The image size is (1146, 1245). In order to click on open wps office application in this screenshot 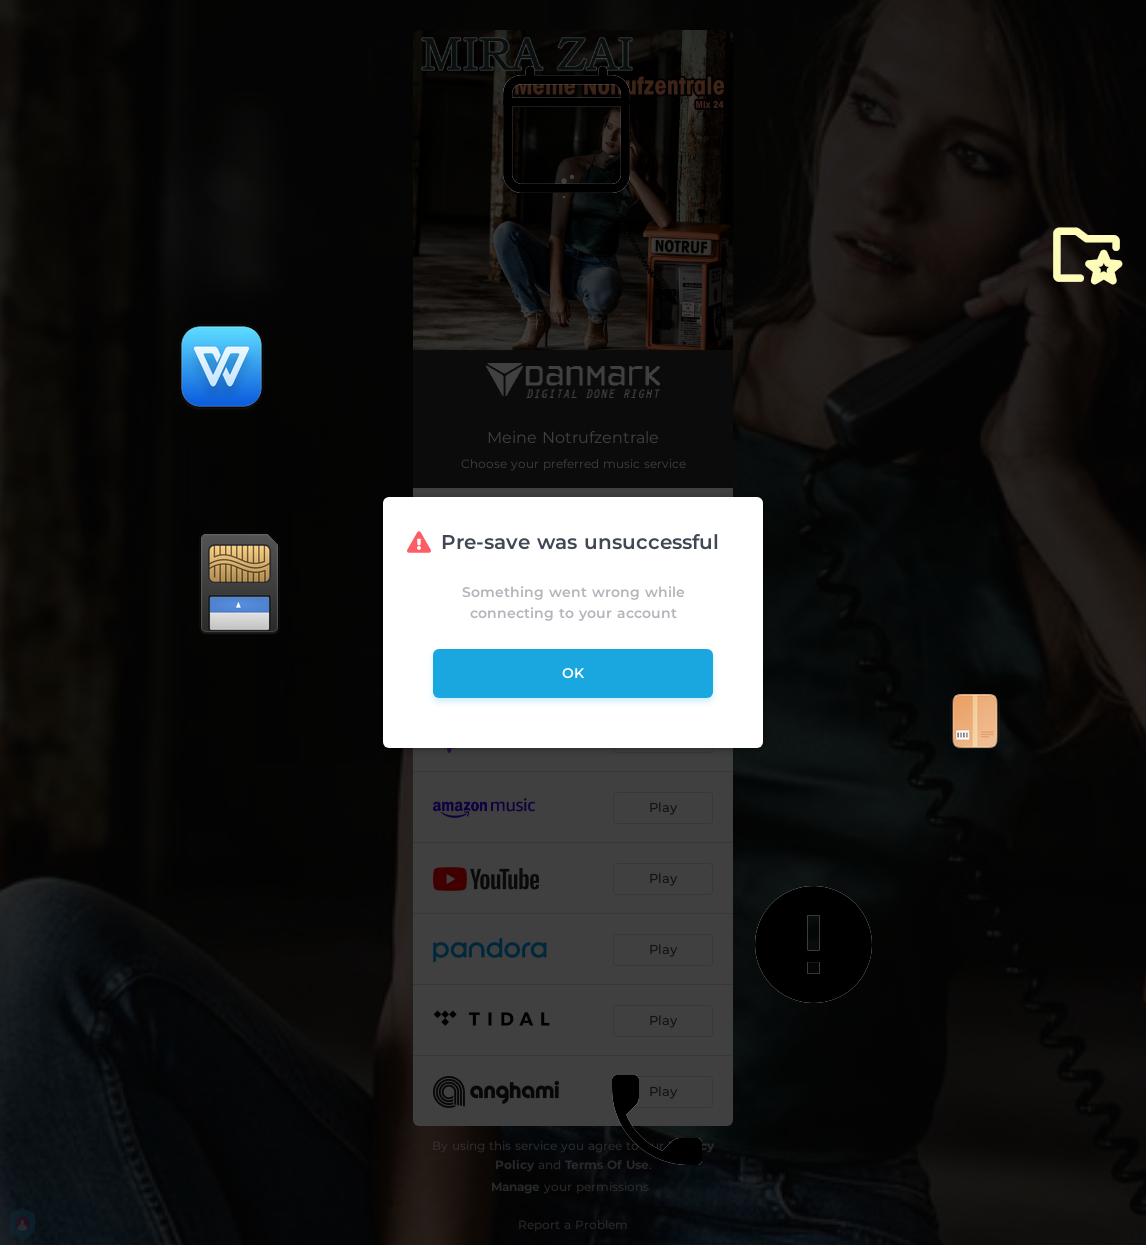, I will do `click(221, 366)`.